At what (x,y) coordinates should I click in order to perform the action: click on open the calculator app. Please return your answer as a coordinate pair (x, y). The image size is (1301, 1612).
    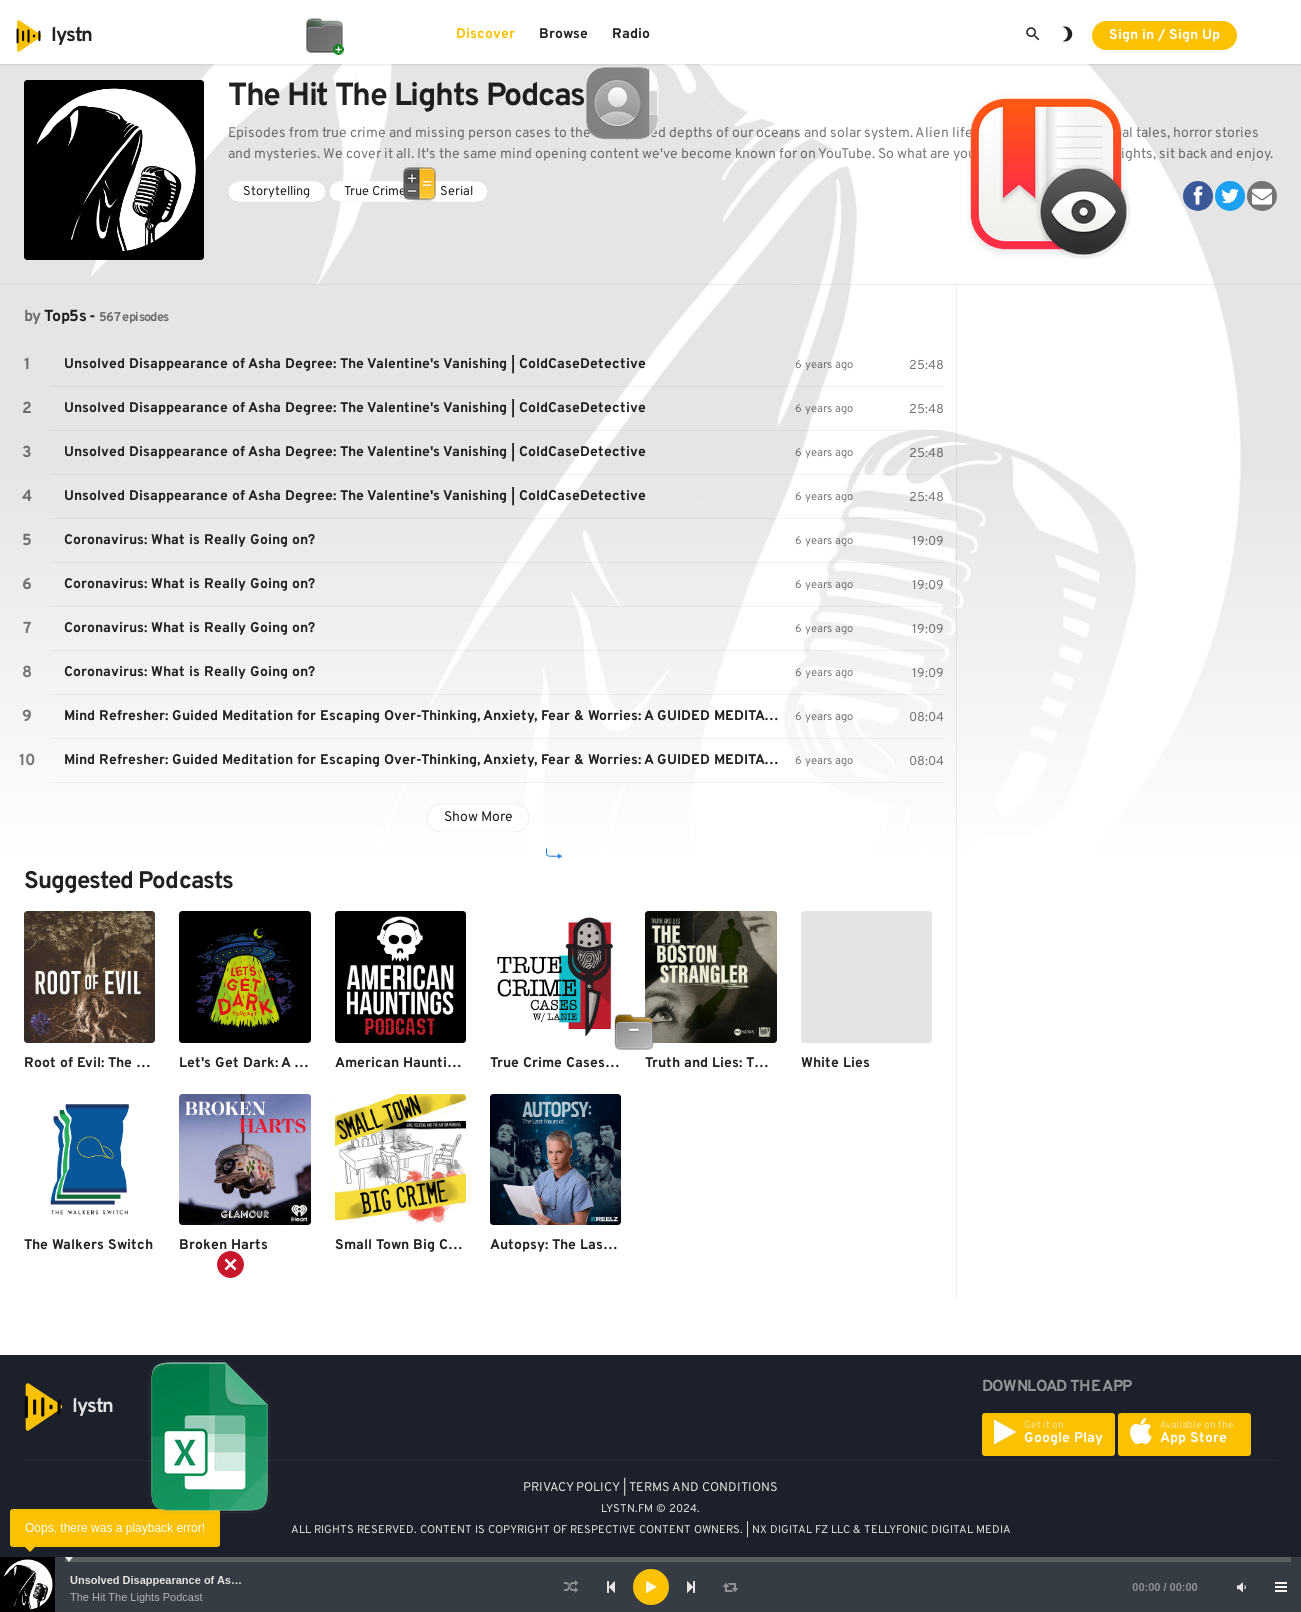
    Looking at the image, I should click on (419, 183).